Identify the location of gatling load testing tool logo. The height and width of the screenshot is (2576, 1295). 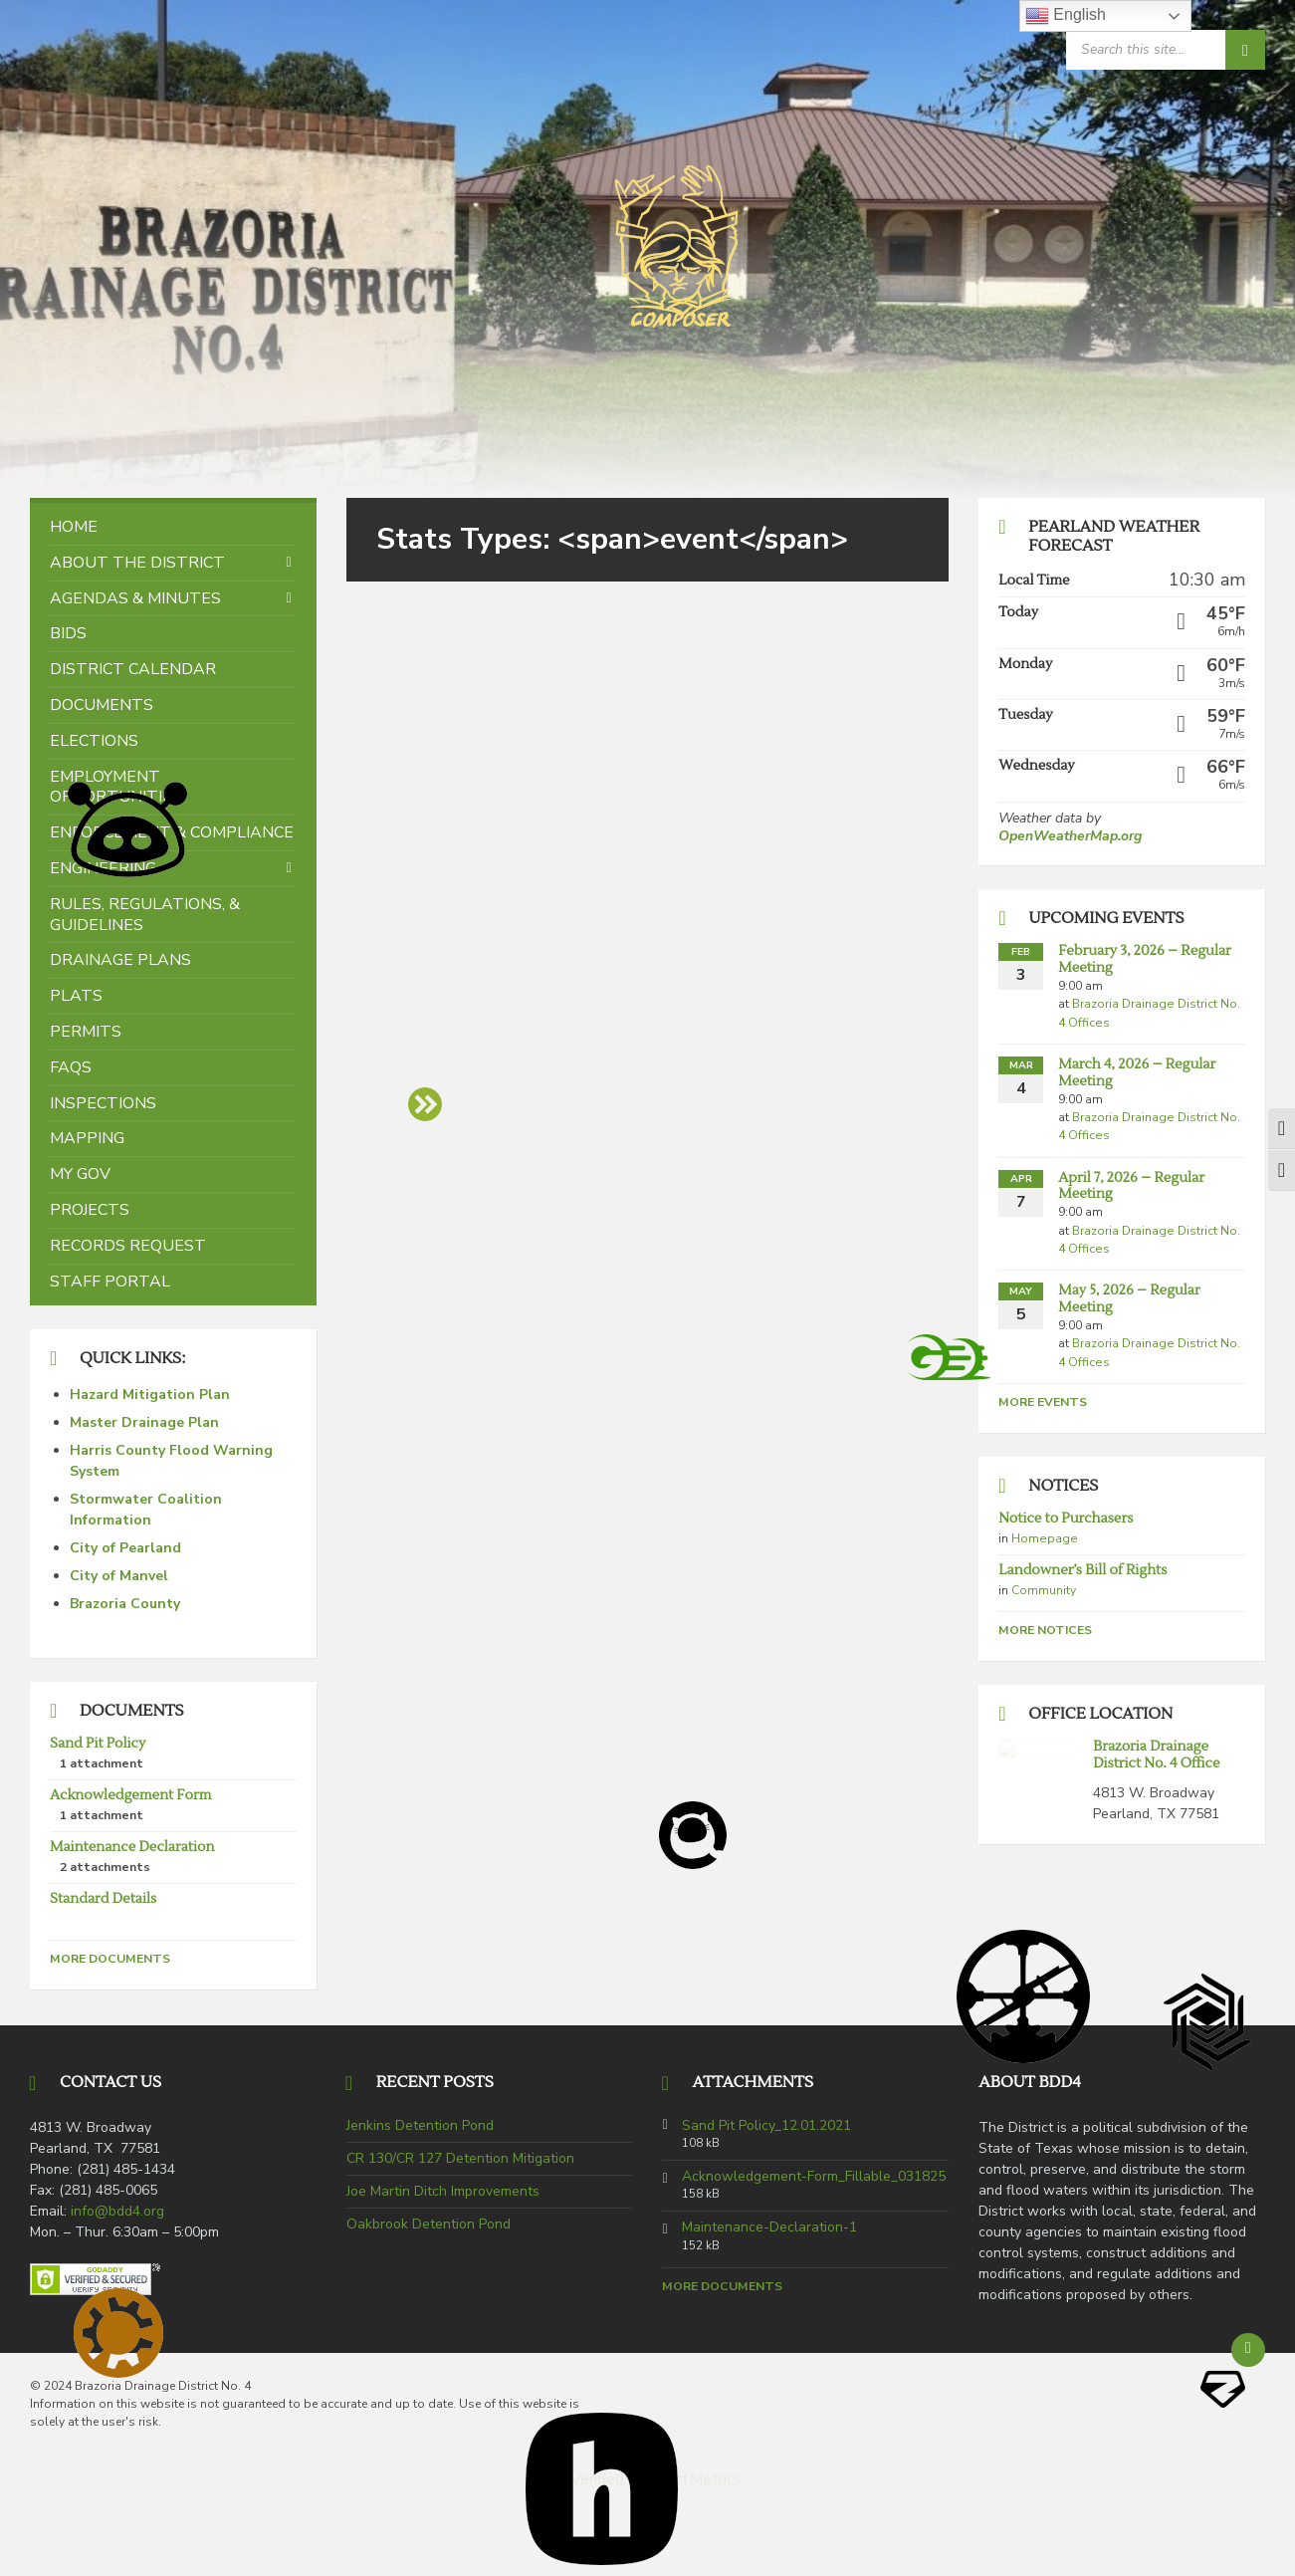
(949, 1357).